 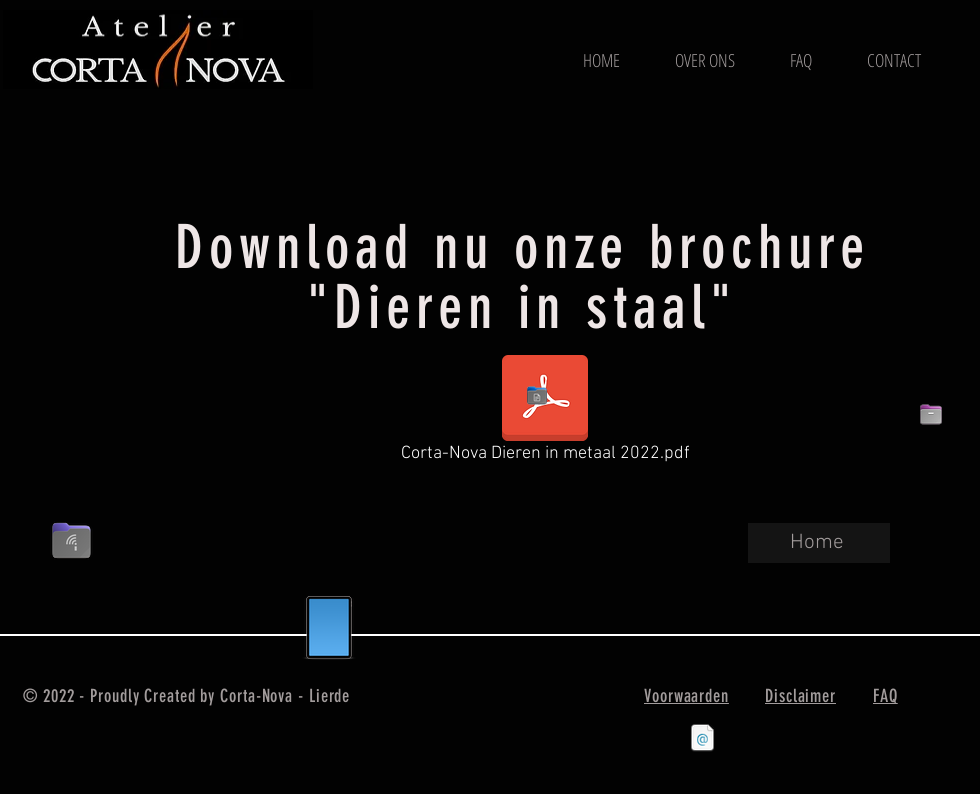 What do you see at coordinates (702, 737) in the screenshot?
I see `an email message file` at bounding box center [702, 737].